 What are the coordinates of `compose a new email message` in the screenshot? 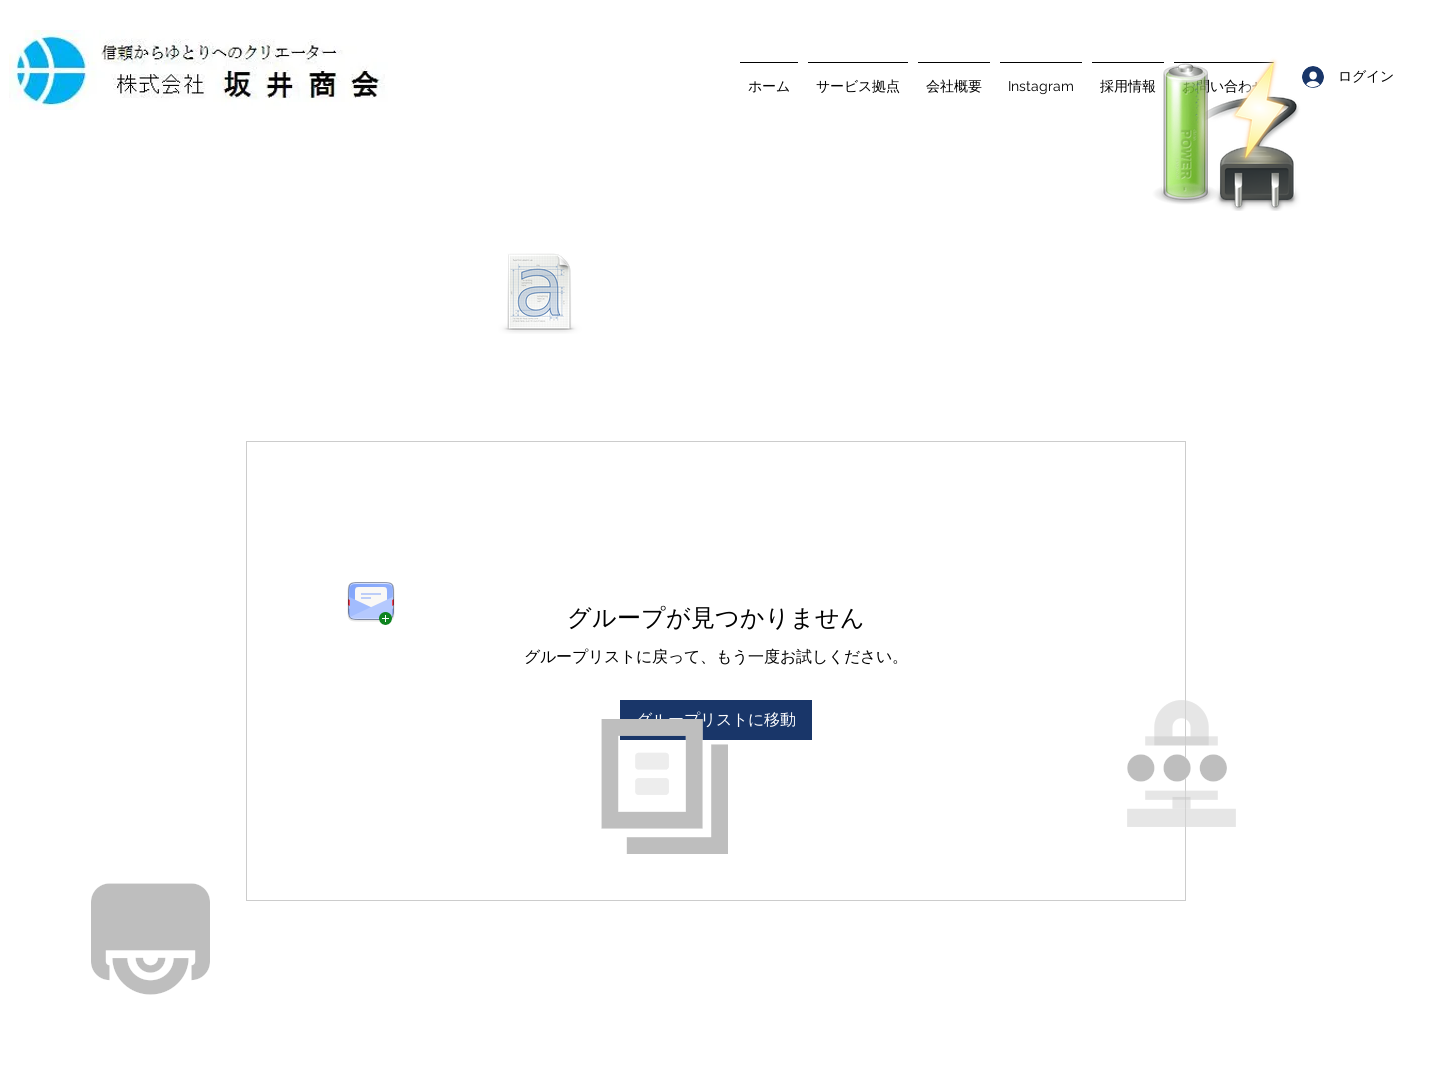 It's located at (371, 601).